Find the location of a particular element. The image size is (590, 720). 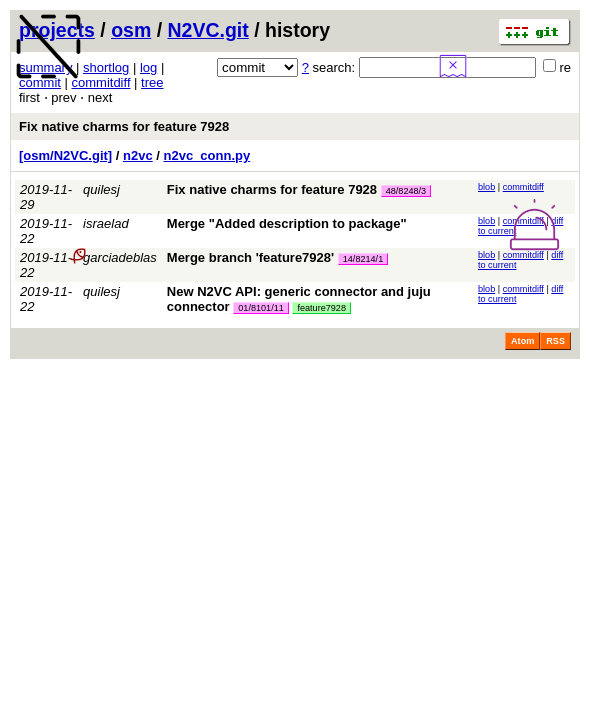

indicates seafood or fish-related content is located at coordinates (78, 255).